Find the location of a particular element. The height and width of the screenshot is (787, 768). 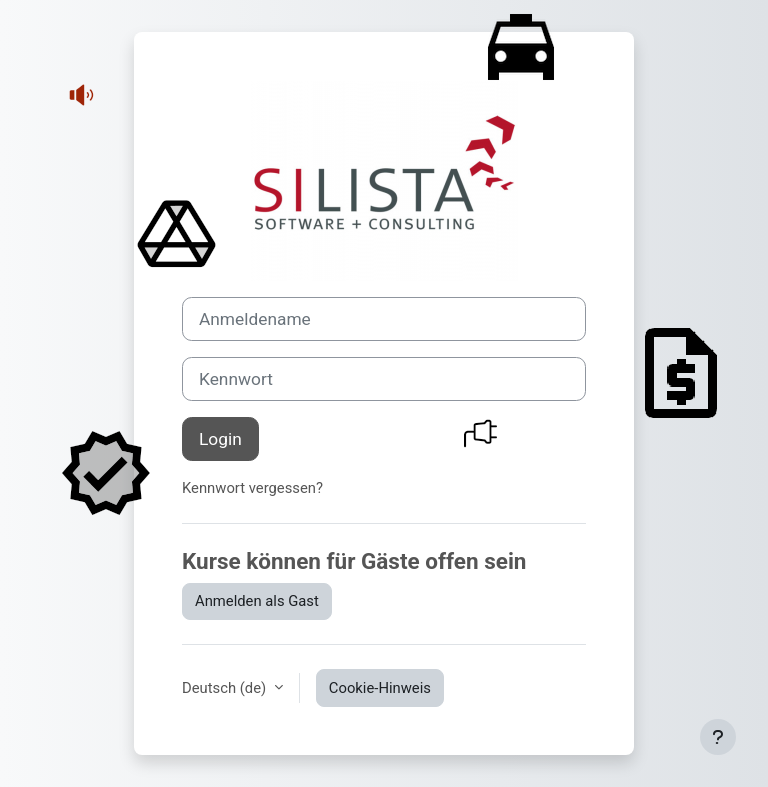

volume is set to high is located at coordinates (81, 95).